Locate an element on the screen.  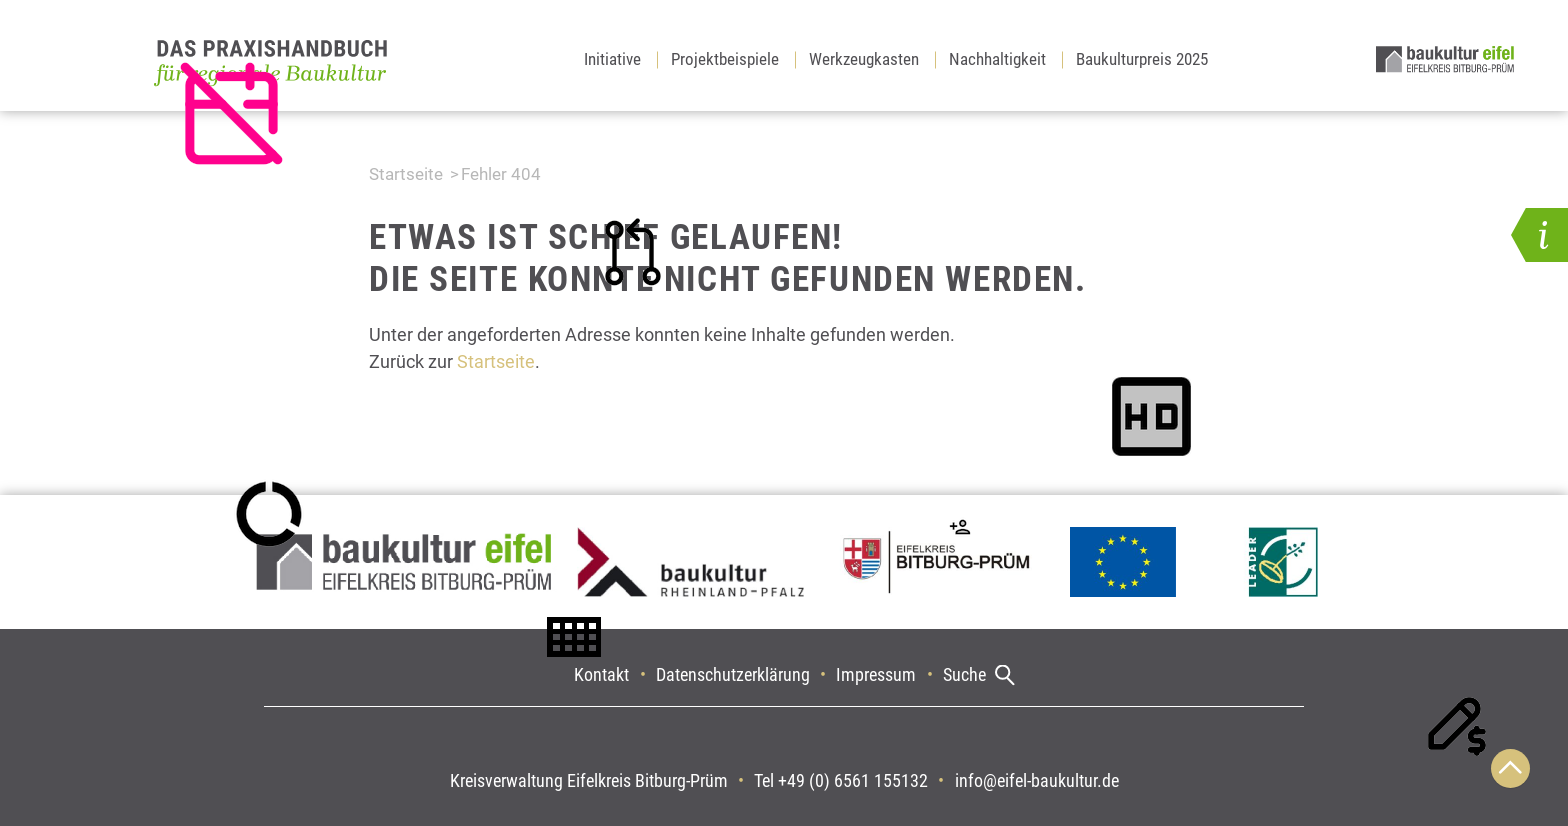
view mobile data usage statistics is located at coordinates (269, 514).